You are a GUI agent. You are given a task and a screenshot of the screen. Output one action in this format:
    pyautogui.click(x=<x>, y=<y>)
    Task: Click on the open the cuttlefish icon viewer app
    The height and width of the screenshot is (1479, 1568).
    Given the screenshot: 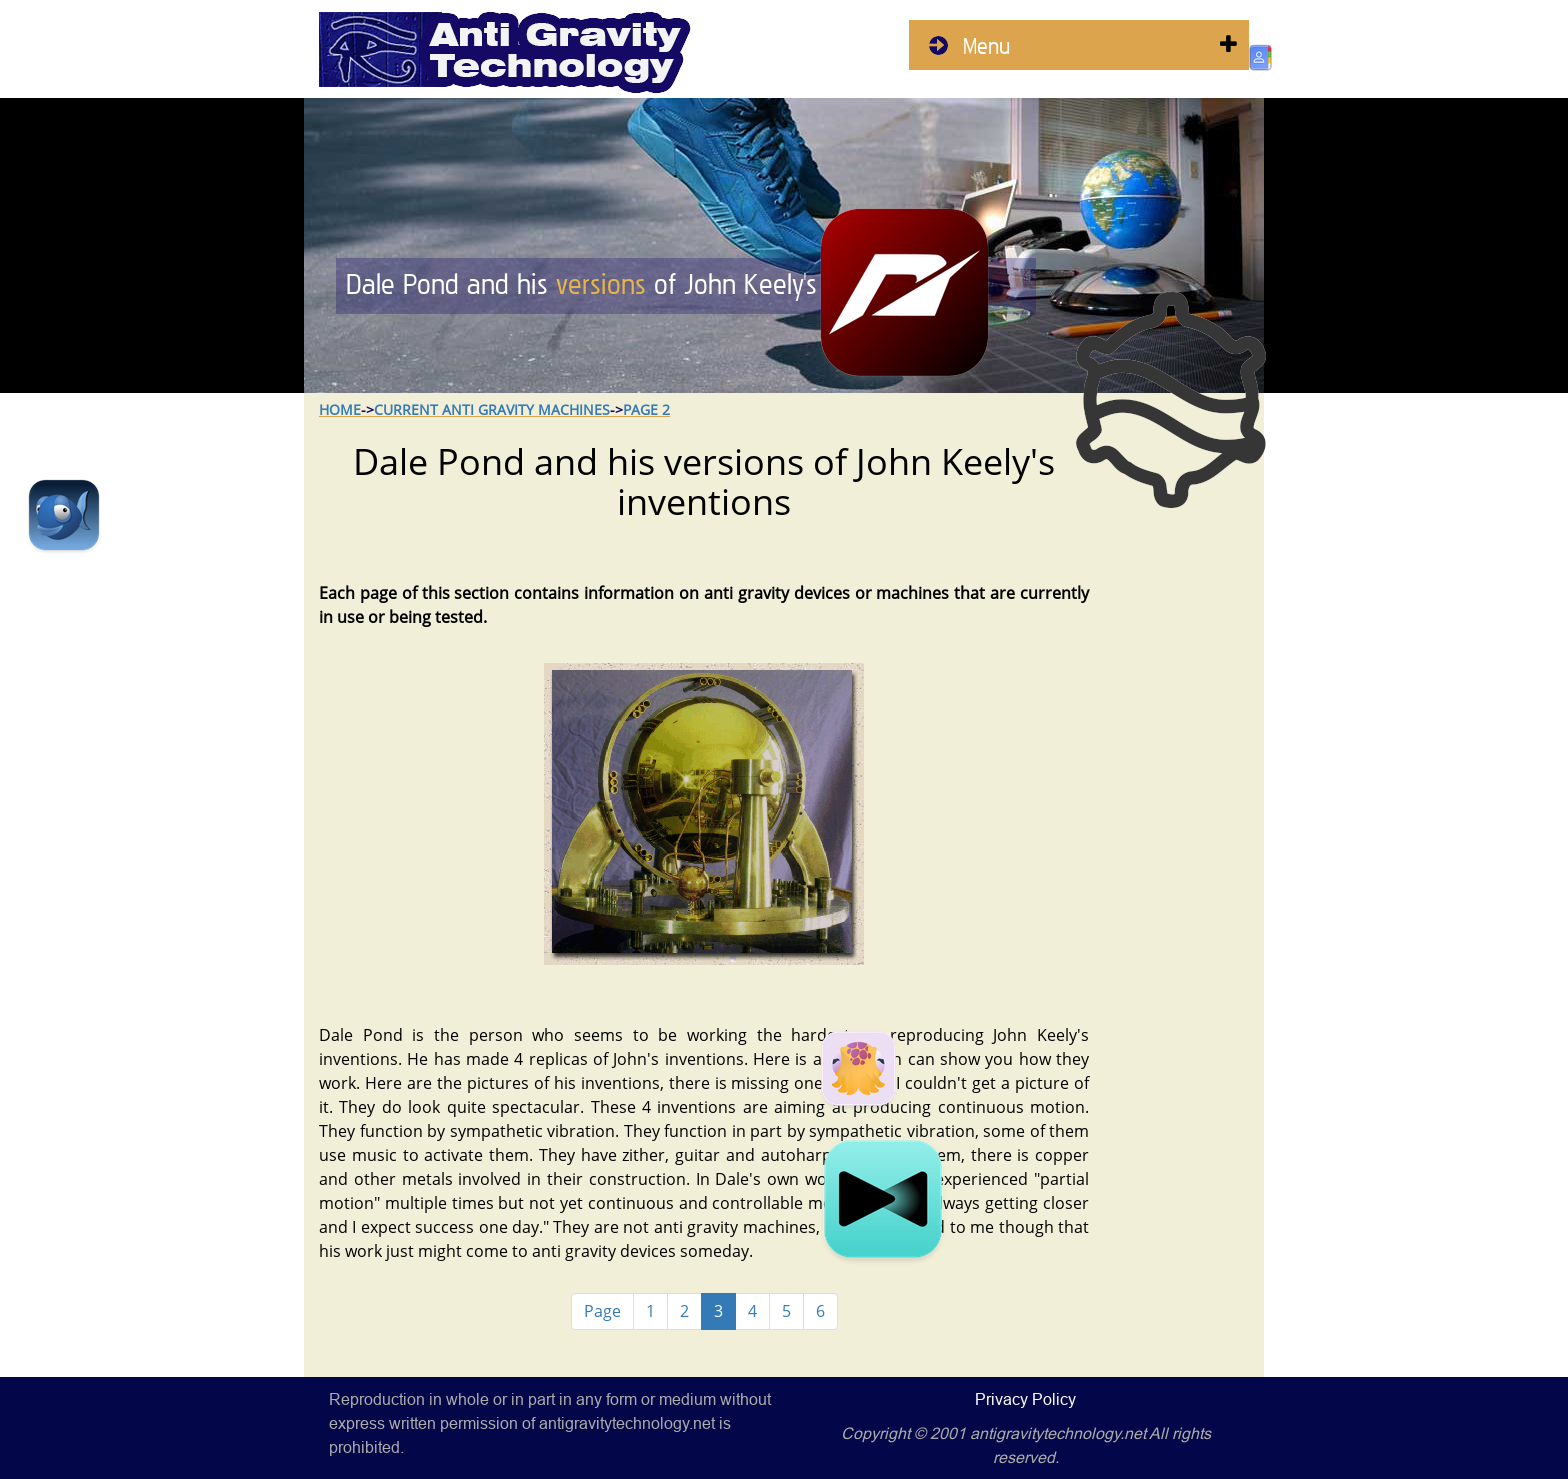 What is the action you would take?
    pyautogui.click(x=858, y=1068)
    